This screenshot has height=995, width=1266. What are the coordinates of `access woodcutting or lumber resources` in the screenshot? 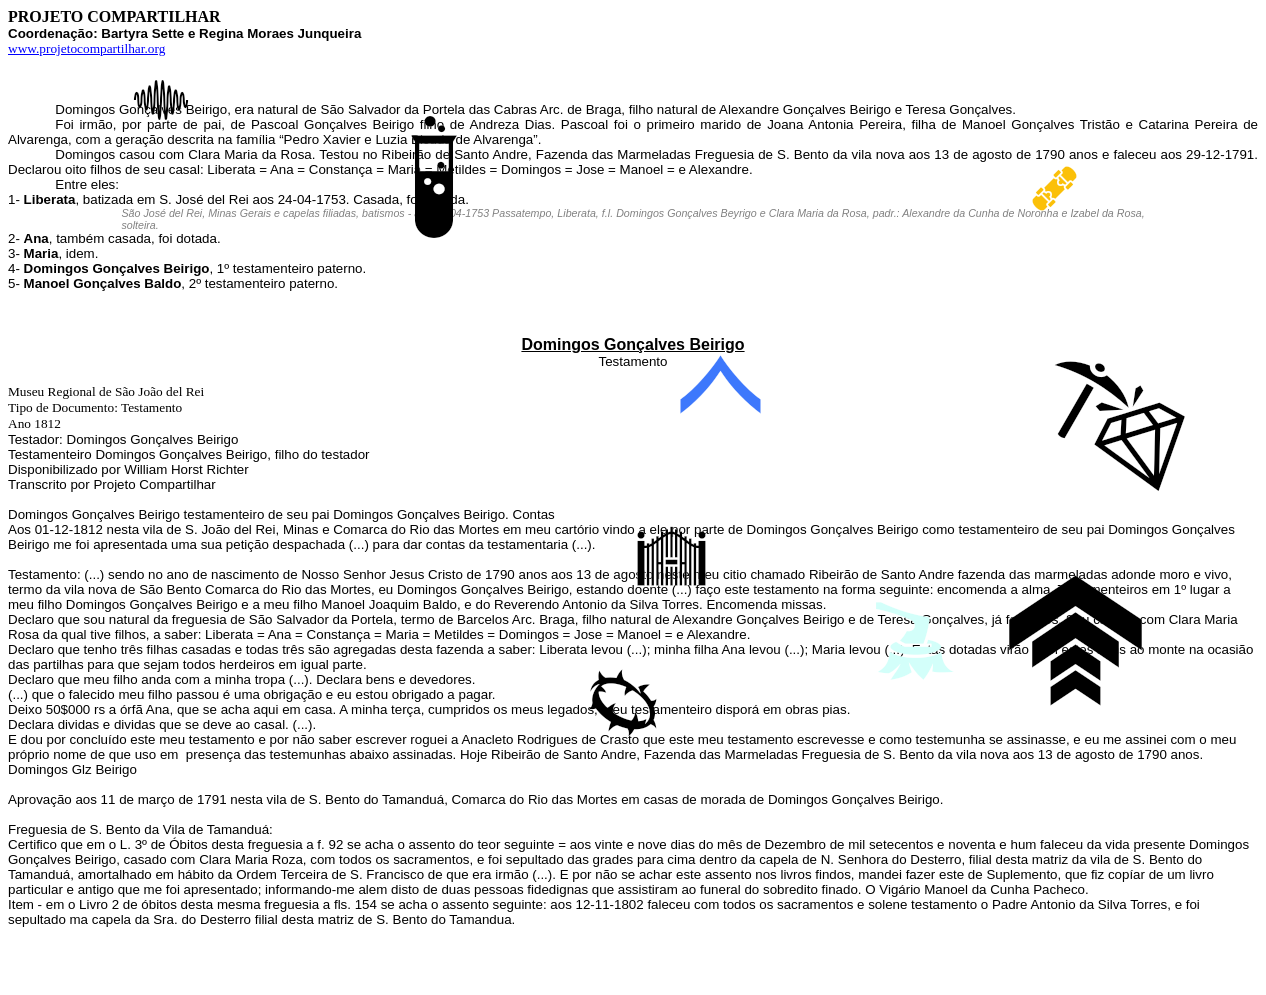 It's located at (915, 641).